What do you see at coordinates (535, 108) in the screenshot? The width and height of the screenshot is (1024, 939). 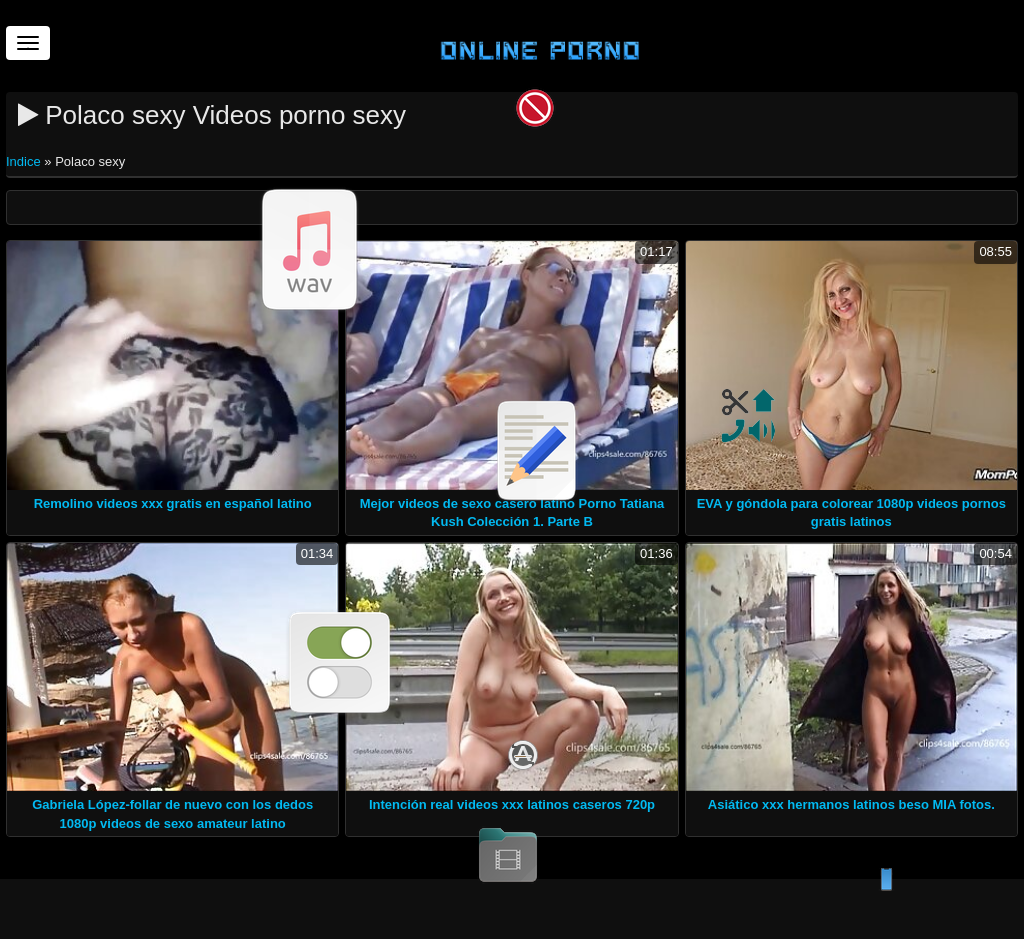 I see `delete selected email message` at bounding box center [535, 108].